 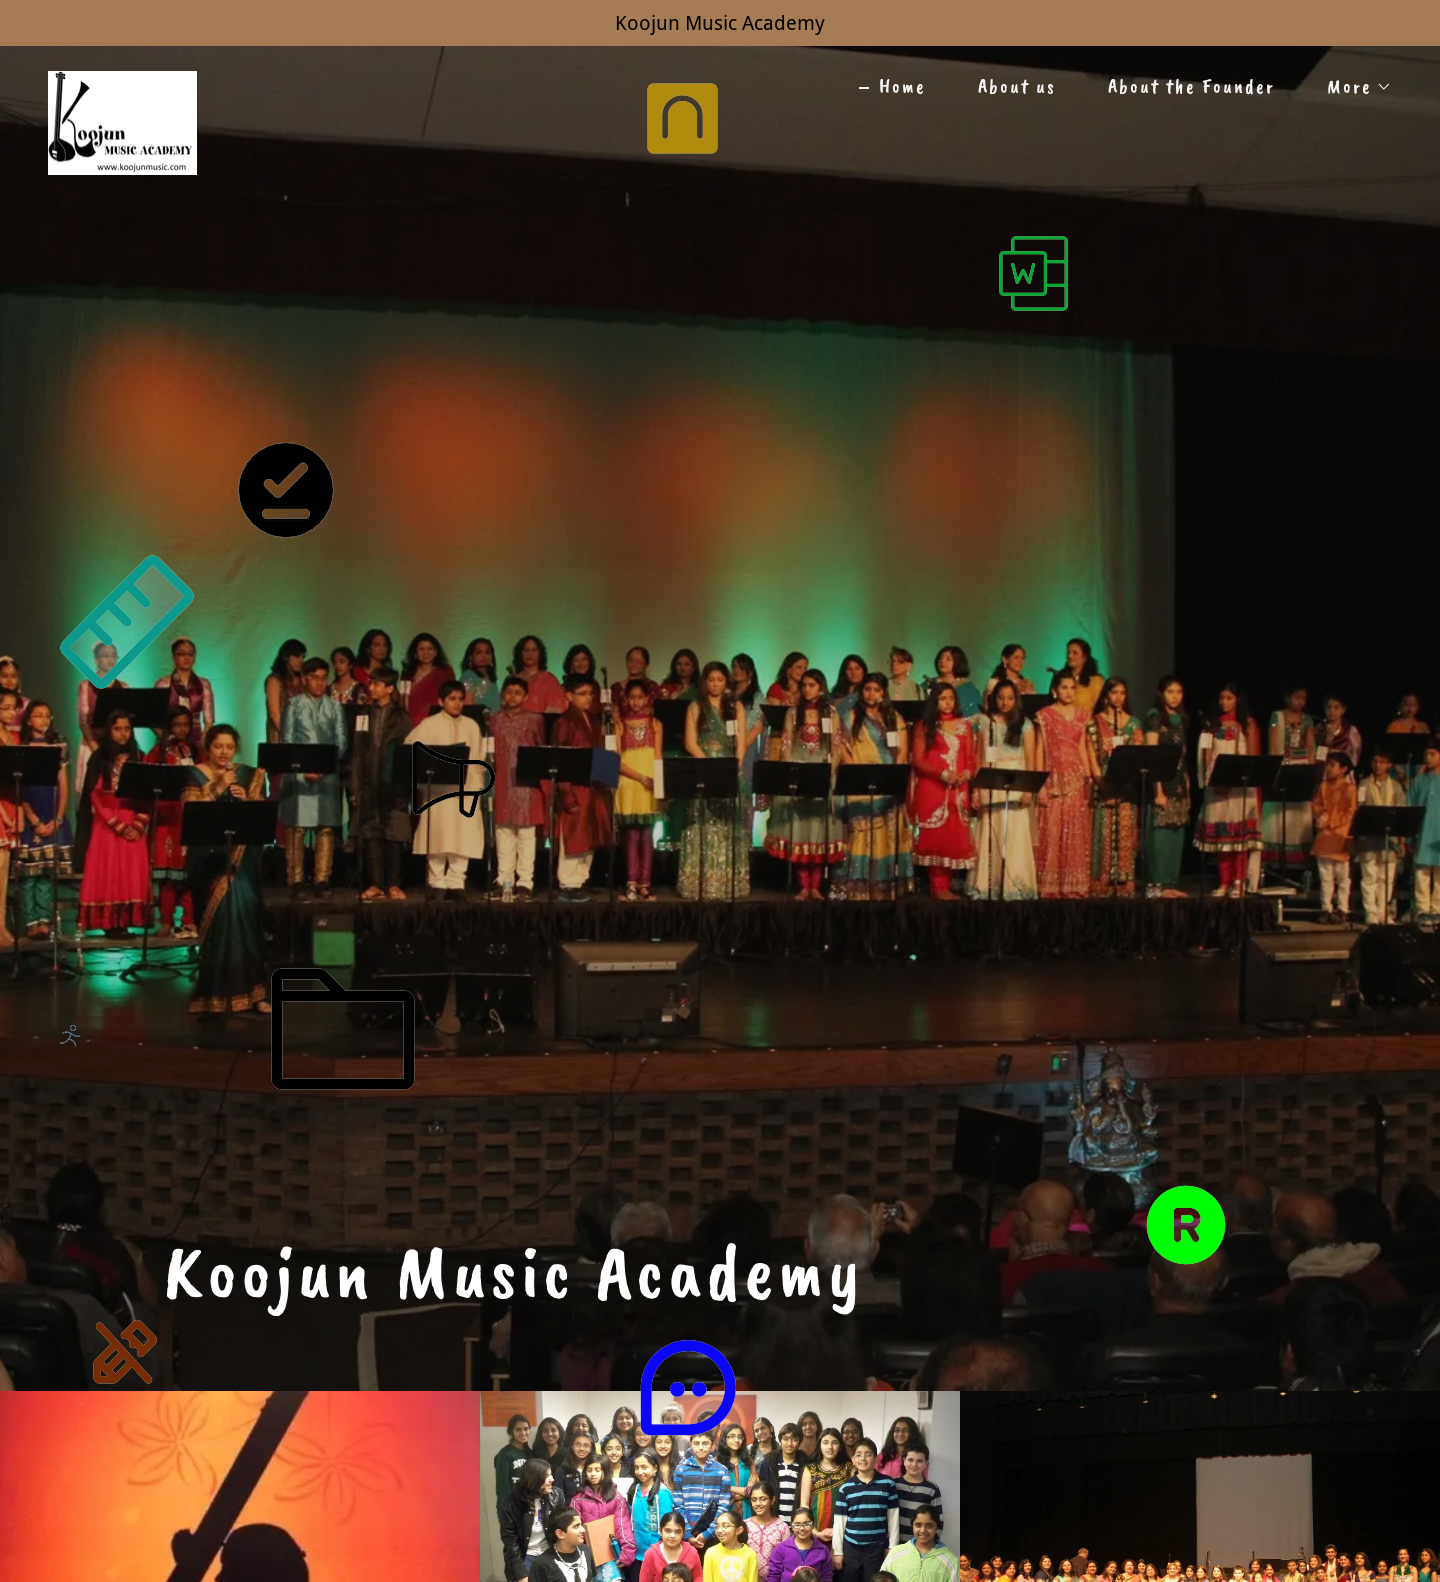 I want to click on represents a set intersection or overlap operation, so click(x=682, y=118).